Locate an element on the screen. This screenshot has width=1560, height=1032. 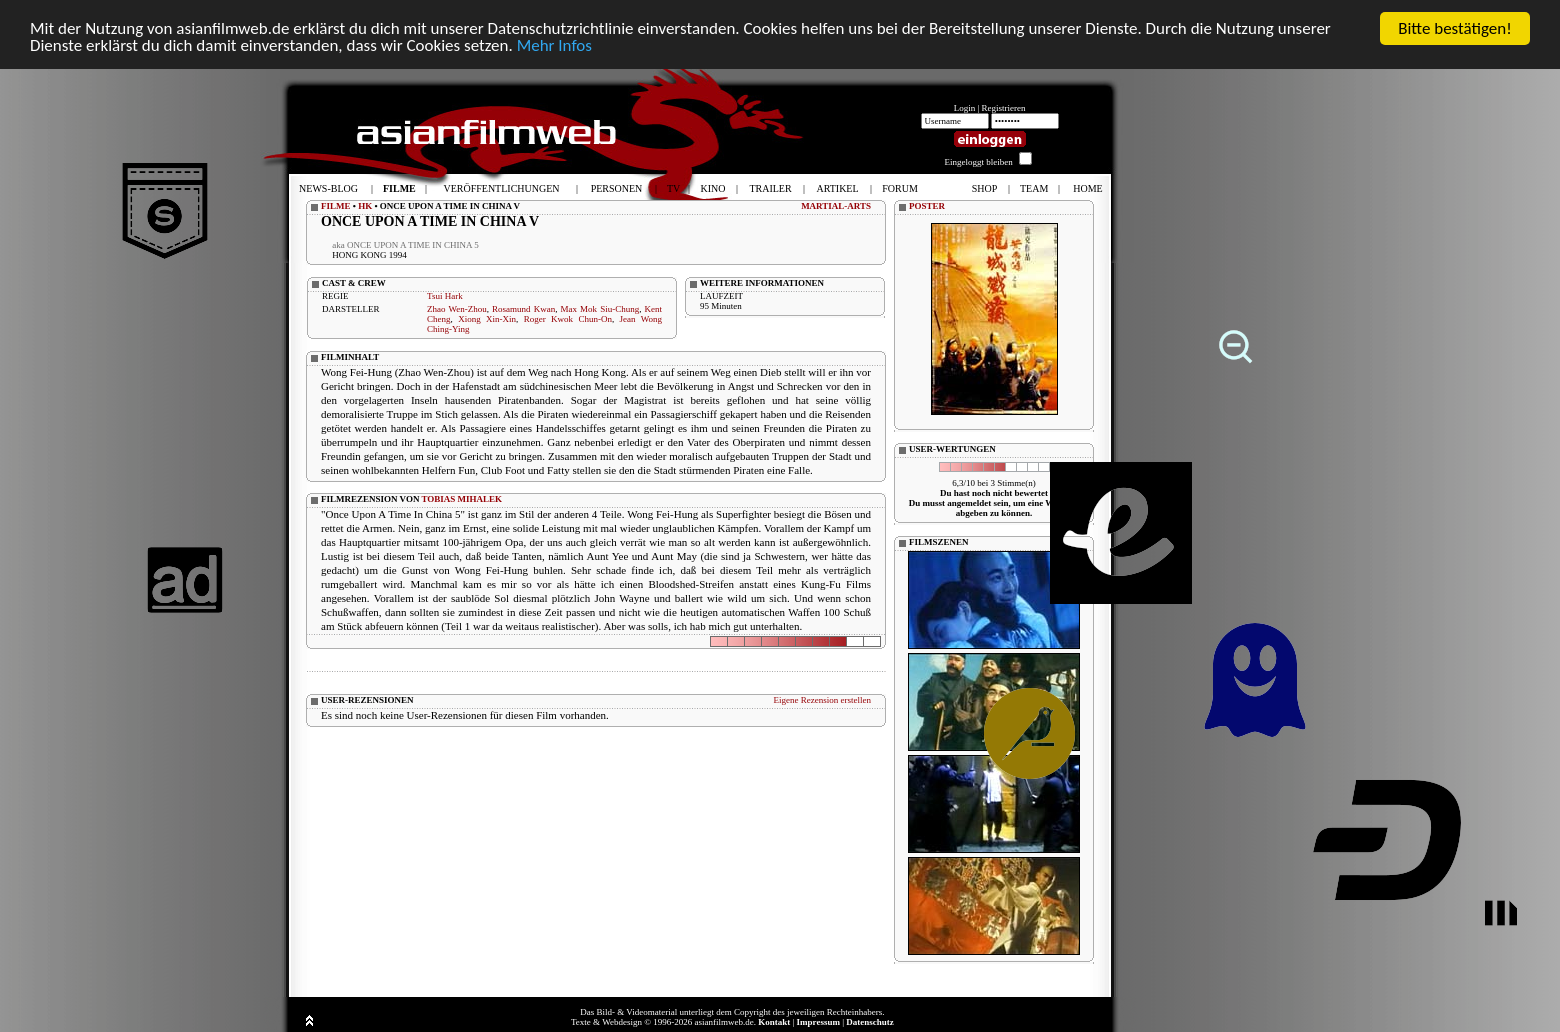
Adversal advertising platform logo is located at coordinates (185, 580).